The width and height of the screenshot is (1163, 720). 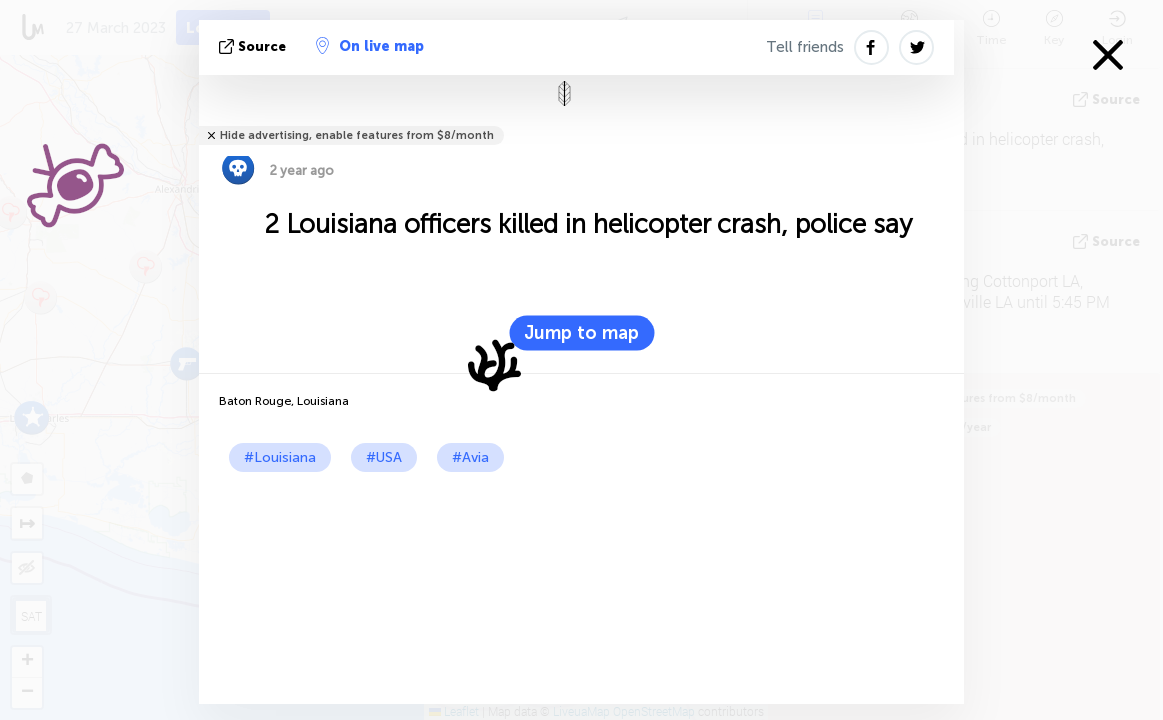 What do you see at coordinates (75, 185) in the screenshot?
I see `suitest logo - test automation platform branding` at bounding box center [75, 185].